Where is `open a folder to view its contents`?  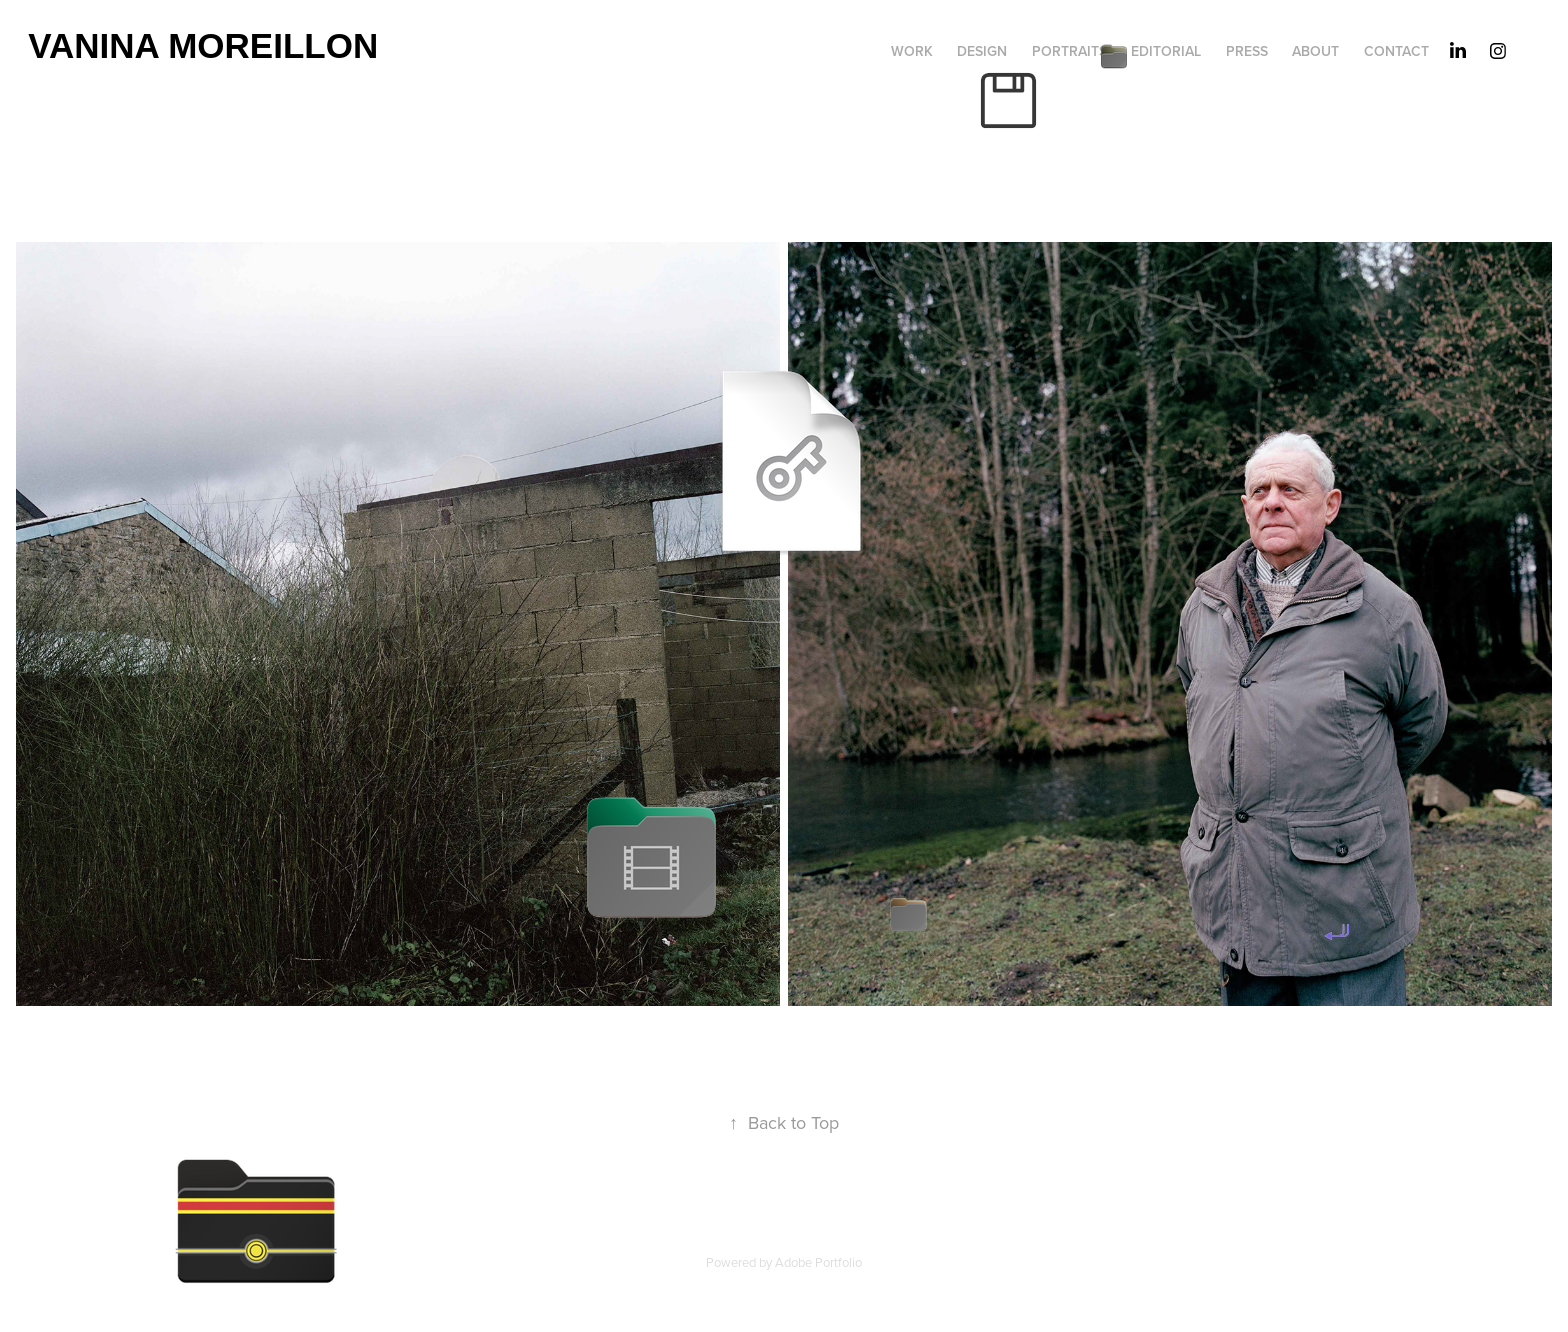 open a folder to view its contents is located at coordinates (908, 914).